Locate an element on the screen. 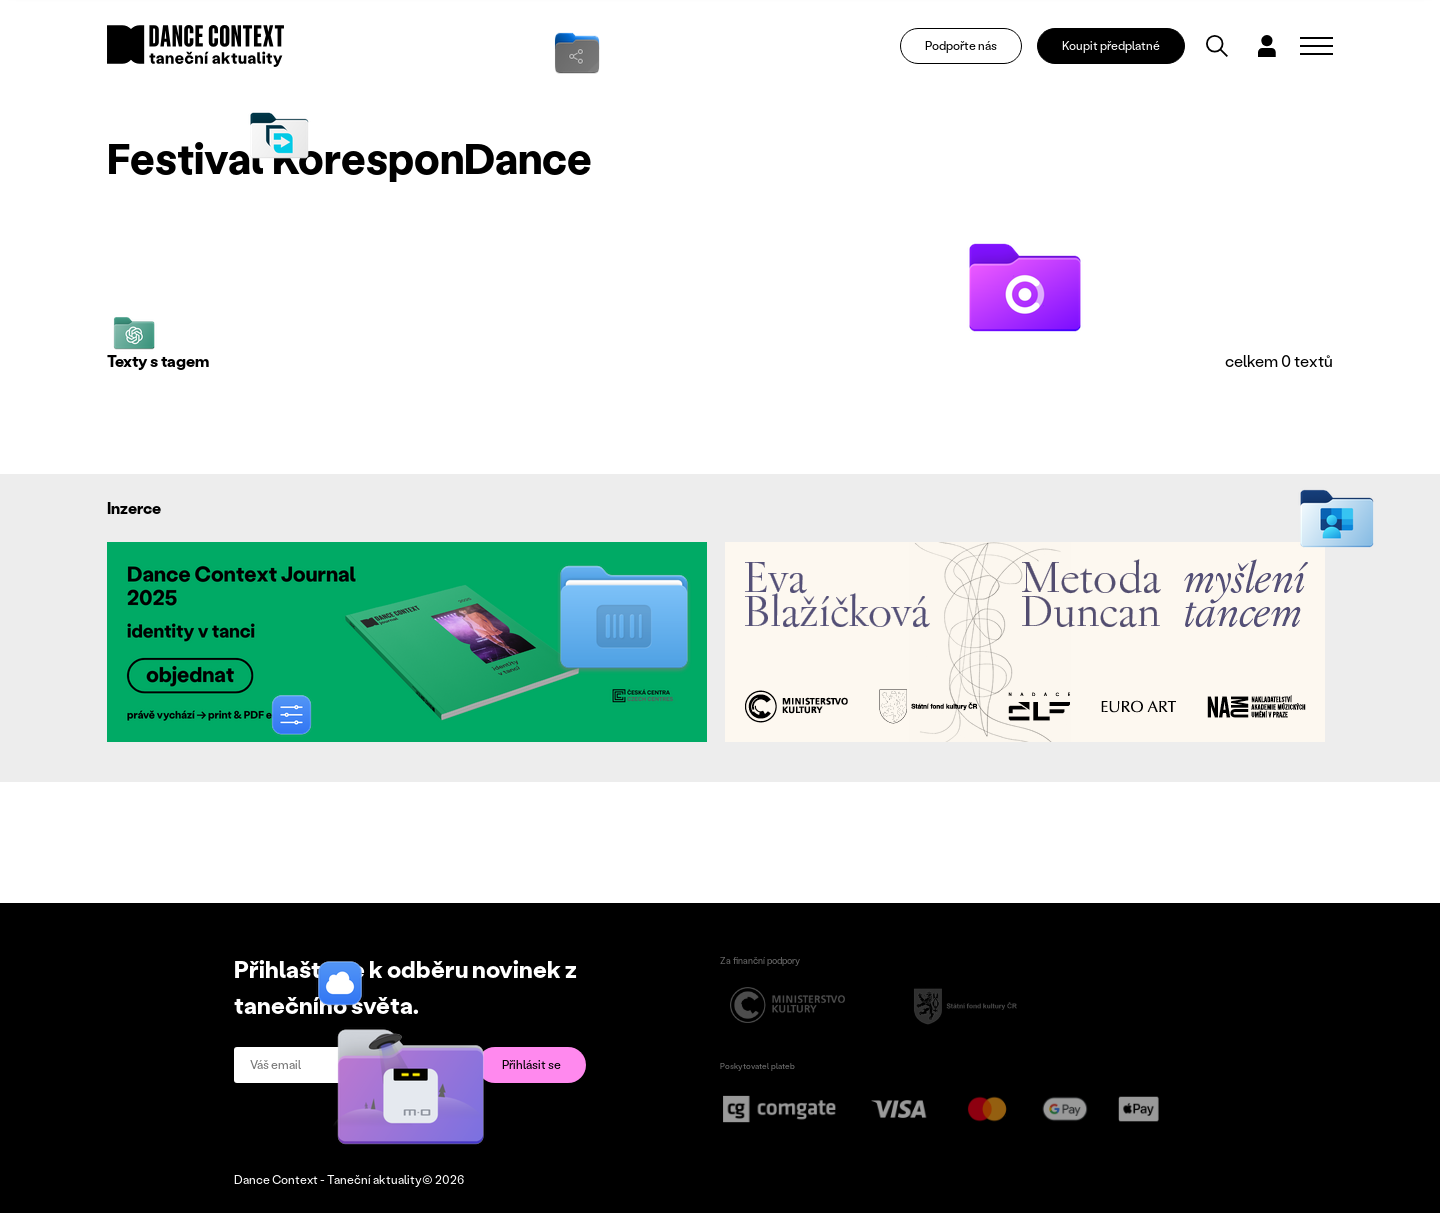  open your public shared folder is located at coordinates (577, 53).